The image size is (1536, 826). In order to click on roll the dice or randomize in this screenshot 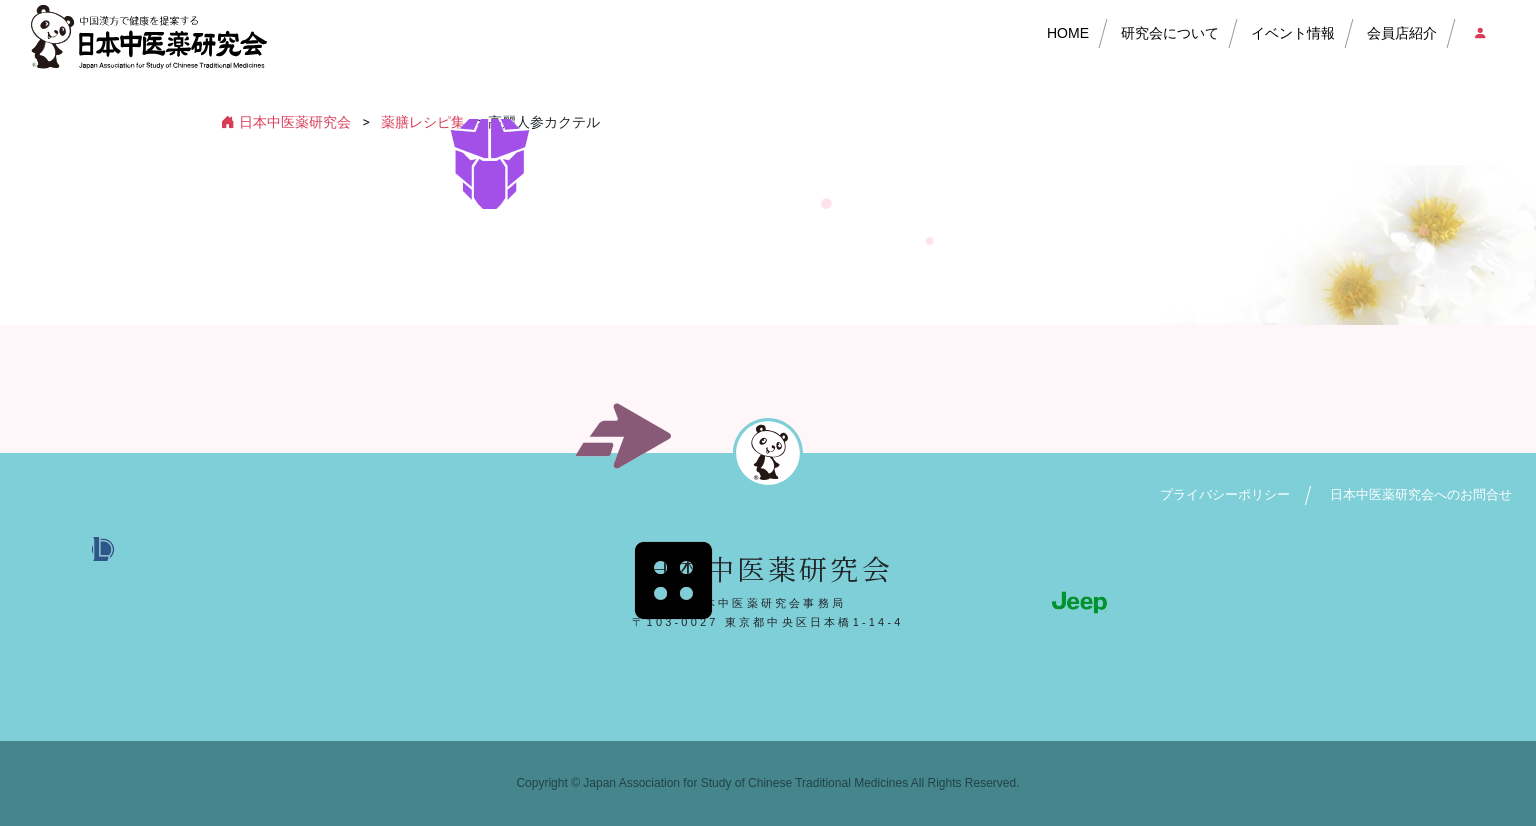, I will do `click(673, 580)`.